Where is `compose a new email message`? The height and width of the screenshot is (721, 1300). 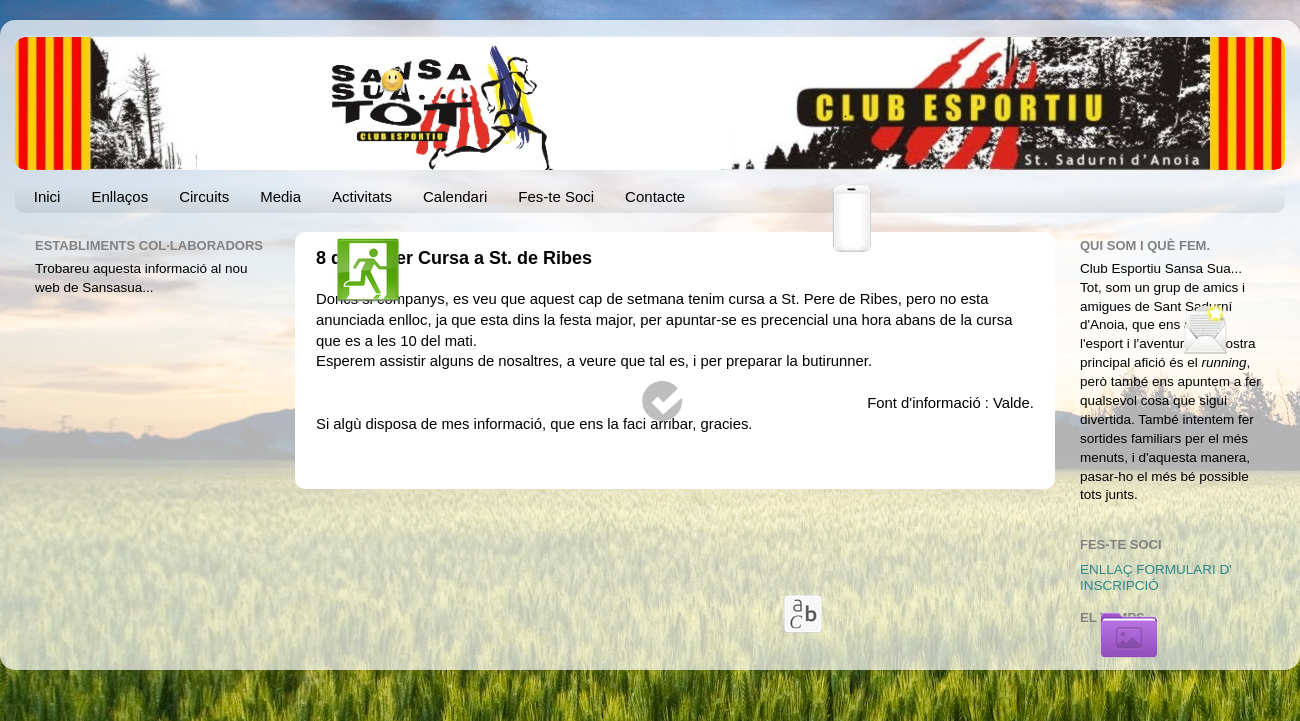
compose a new email message is located at coordinates (1205, 330).